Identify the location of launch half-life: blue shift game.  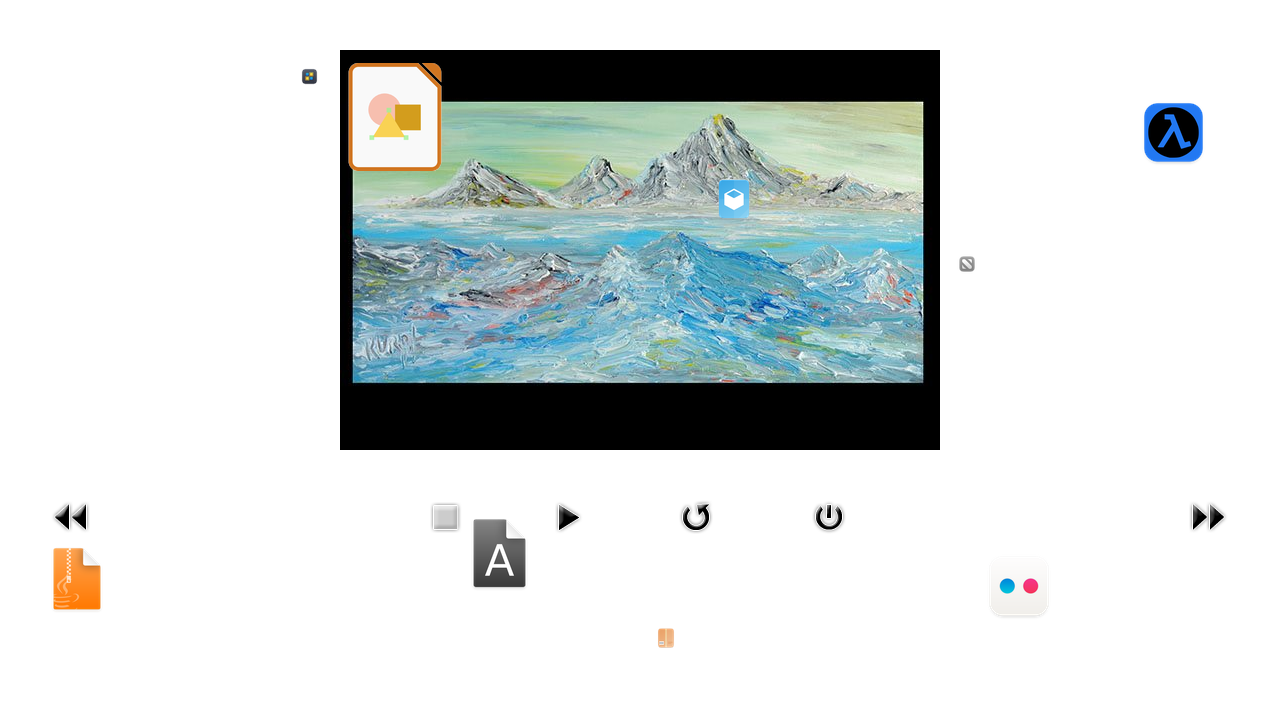
(1173, 132).